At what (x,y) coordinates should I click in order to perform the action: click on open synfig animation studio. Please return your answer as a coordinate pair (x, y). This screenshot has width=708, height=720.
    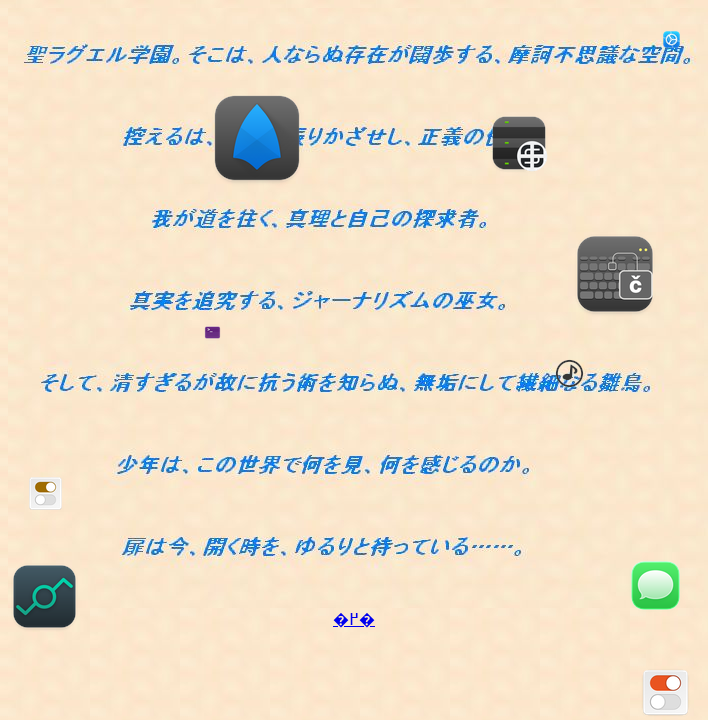
    Looking at the image, I should click on (257, 138).